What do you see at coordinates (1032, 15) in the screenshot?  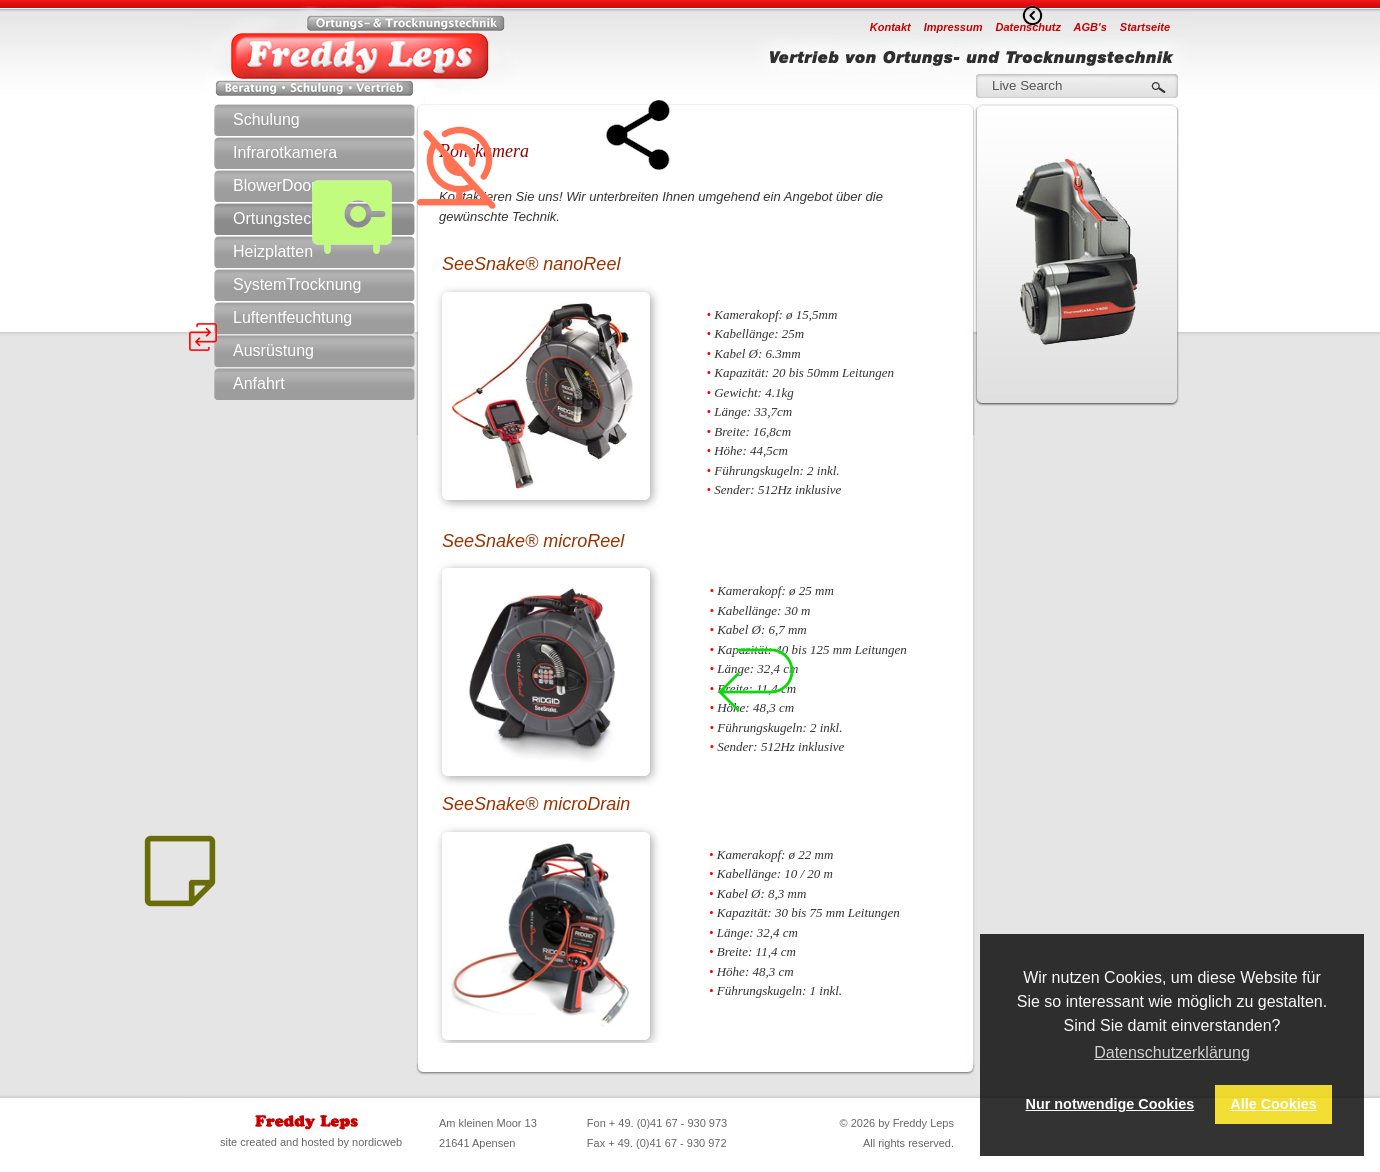 I see `go back to the previous screen` at bounding box center [1032, 15].